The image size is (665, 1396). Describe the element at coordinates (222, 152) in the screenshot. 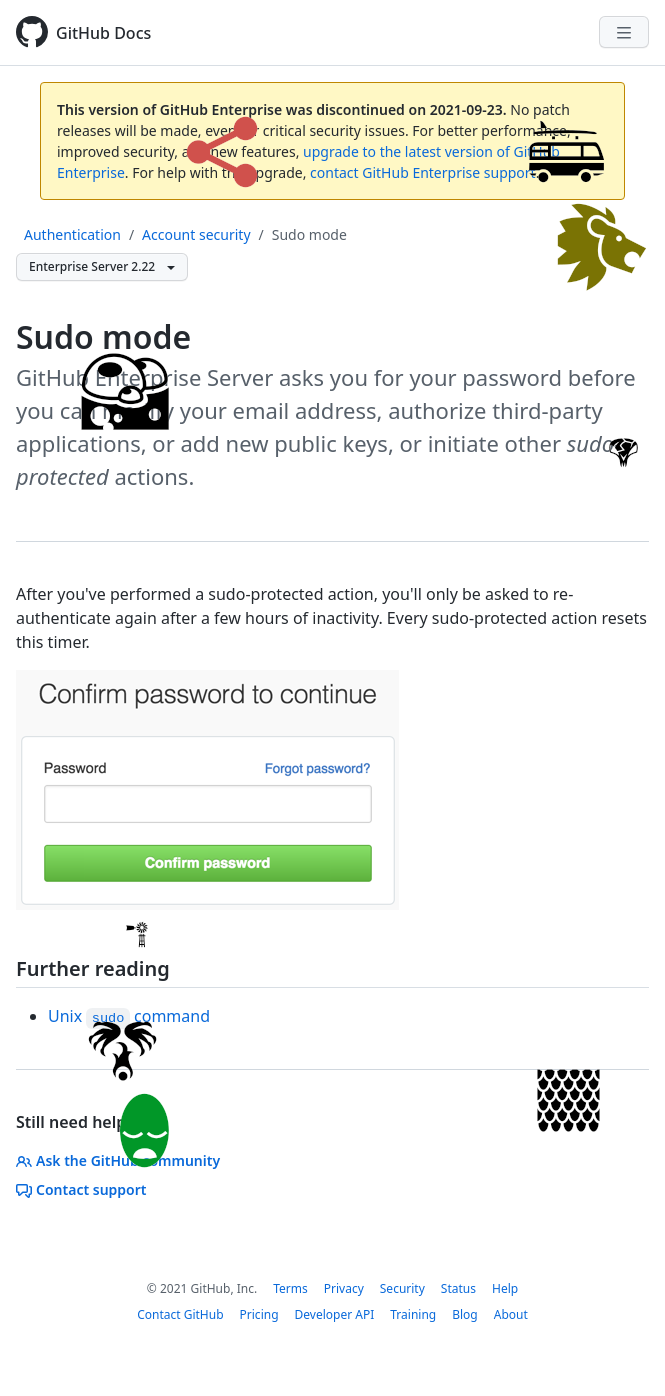

I see `share this content` at that location.